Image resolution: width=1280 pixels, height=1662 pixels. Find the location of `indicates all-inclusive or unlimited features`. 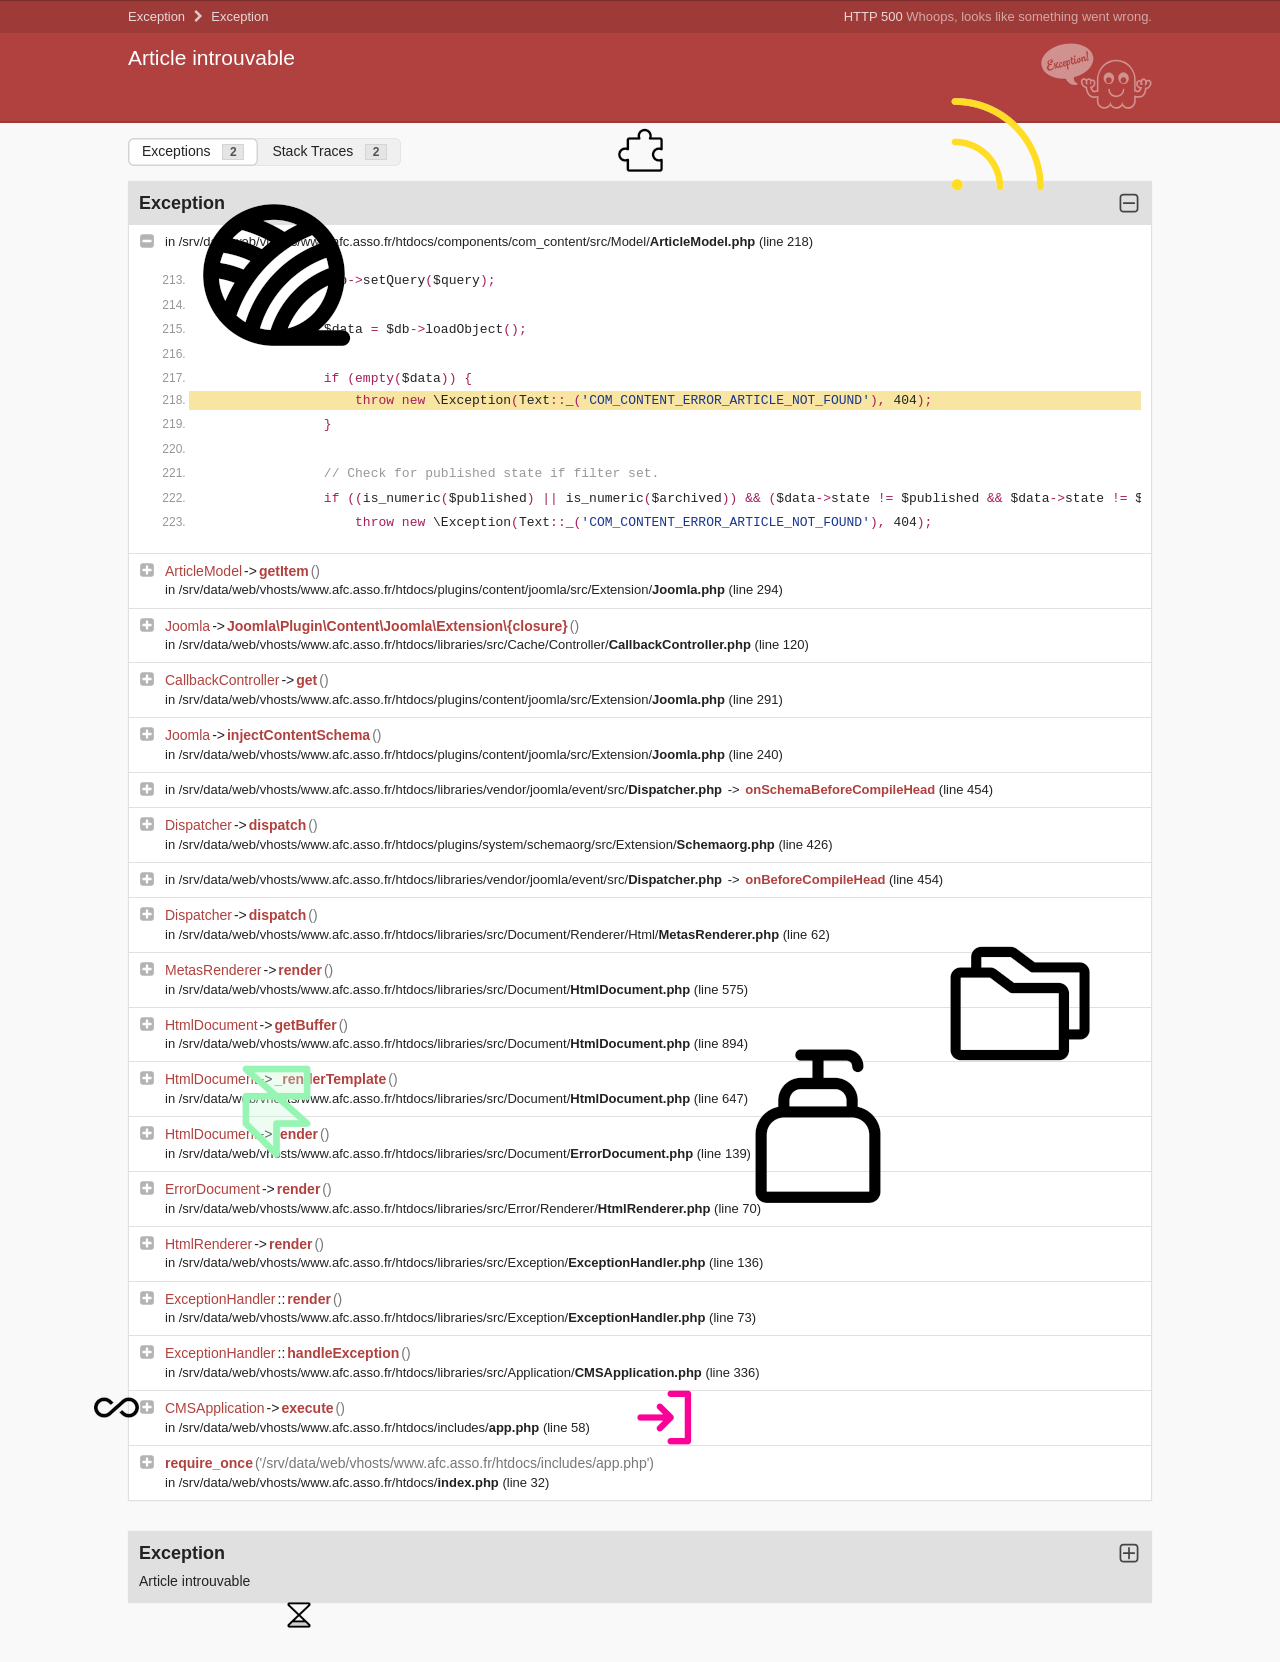

indicates all-inclusive or unlimited features is located at coordinates (116, 1407).